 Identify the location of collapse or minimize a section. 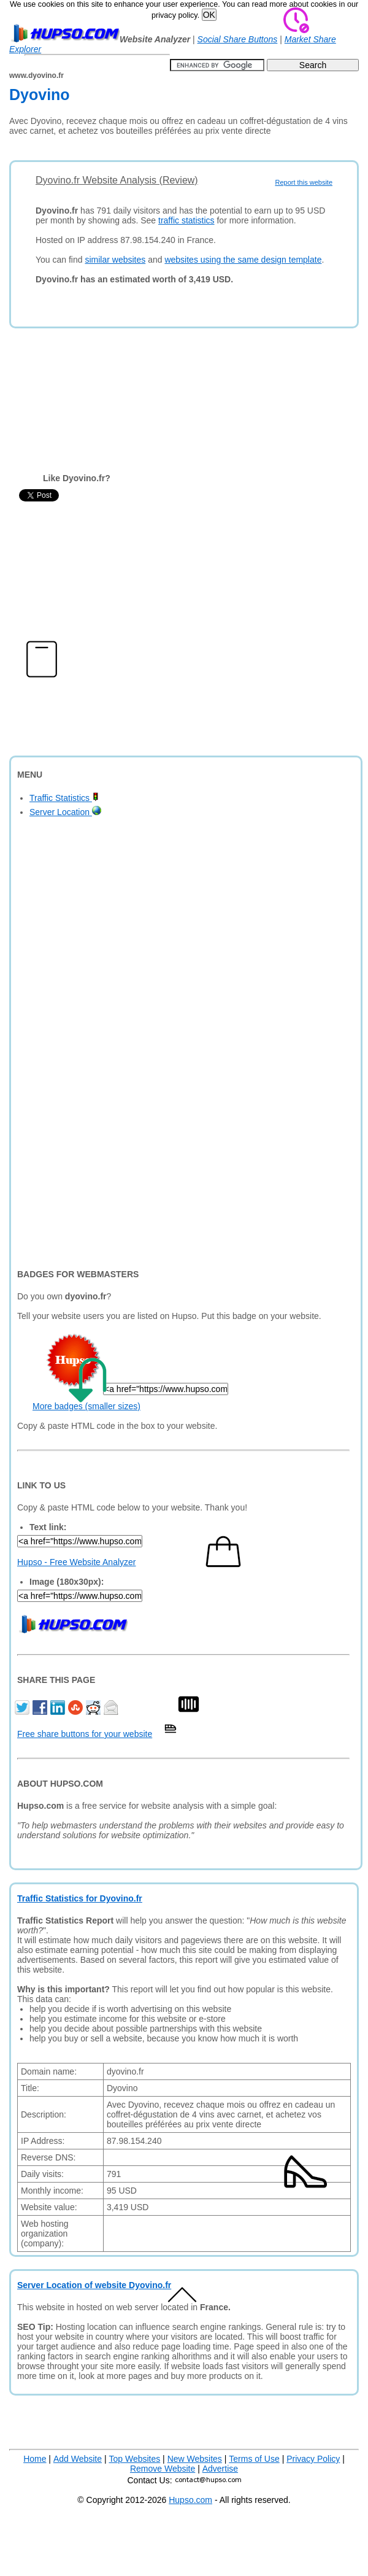
(182, 2303).